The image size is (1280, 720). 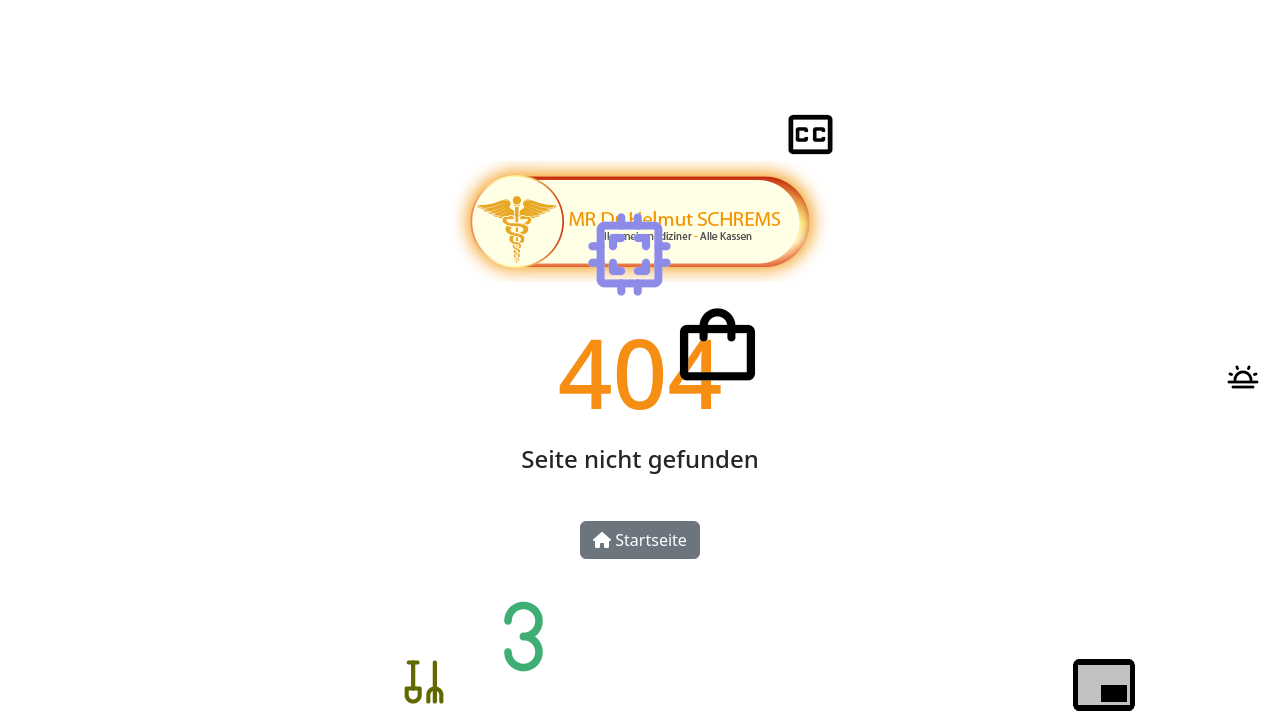 I want to click on enable closed captions for video content, so click(x=810, y=134).